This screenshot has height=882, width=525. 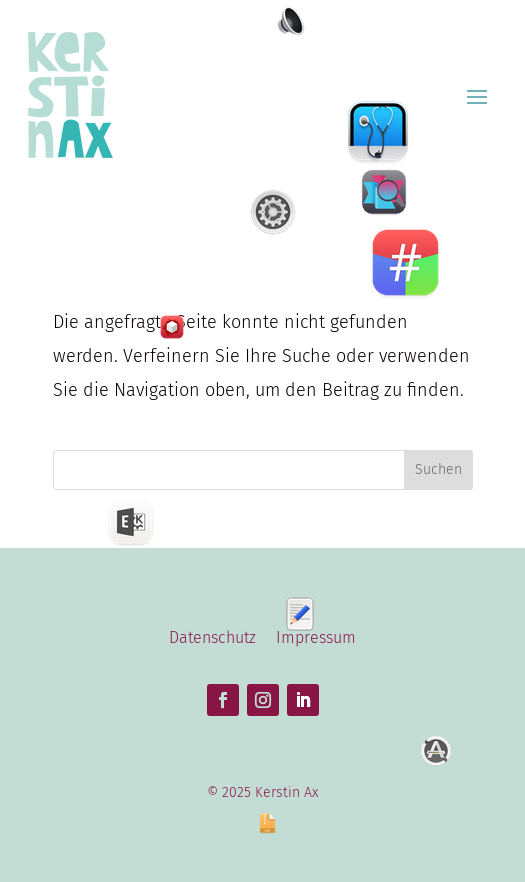 What do you see at coordinates (378, 131) in the screenshot?
I see `open system cleaner utility` at bounding box center [378, 131].